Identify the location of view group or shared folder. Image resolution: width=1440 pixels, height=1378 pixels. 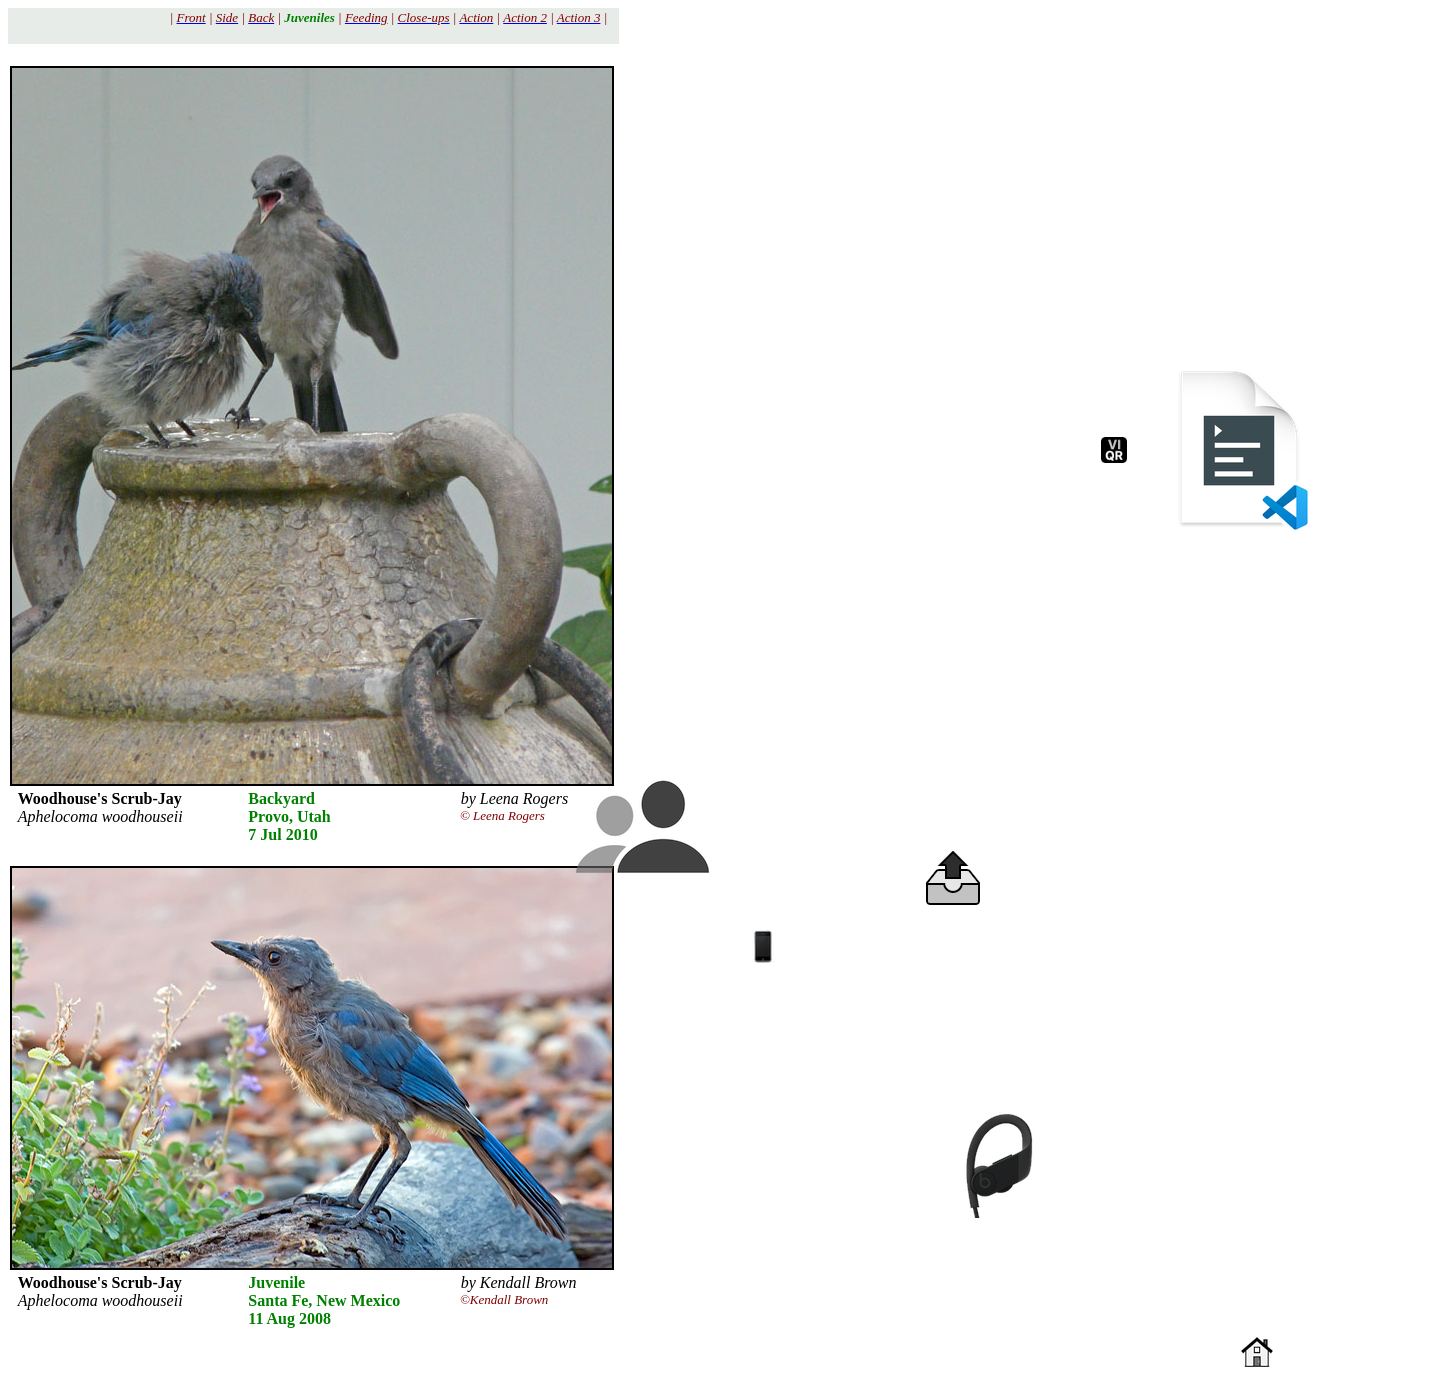
(642, 813).